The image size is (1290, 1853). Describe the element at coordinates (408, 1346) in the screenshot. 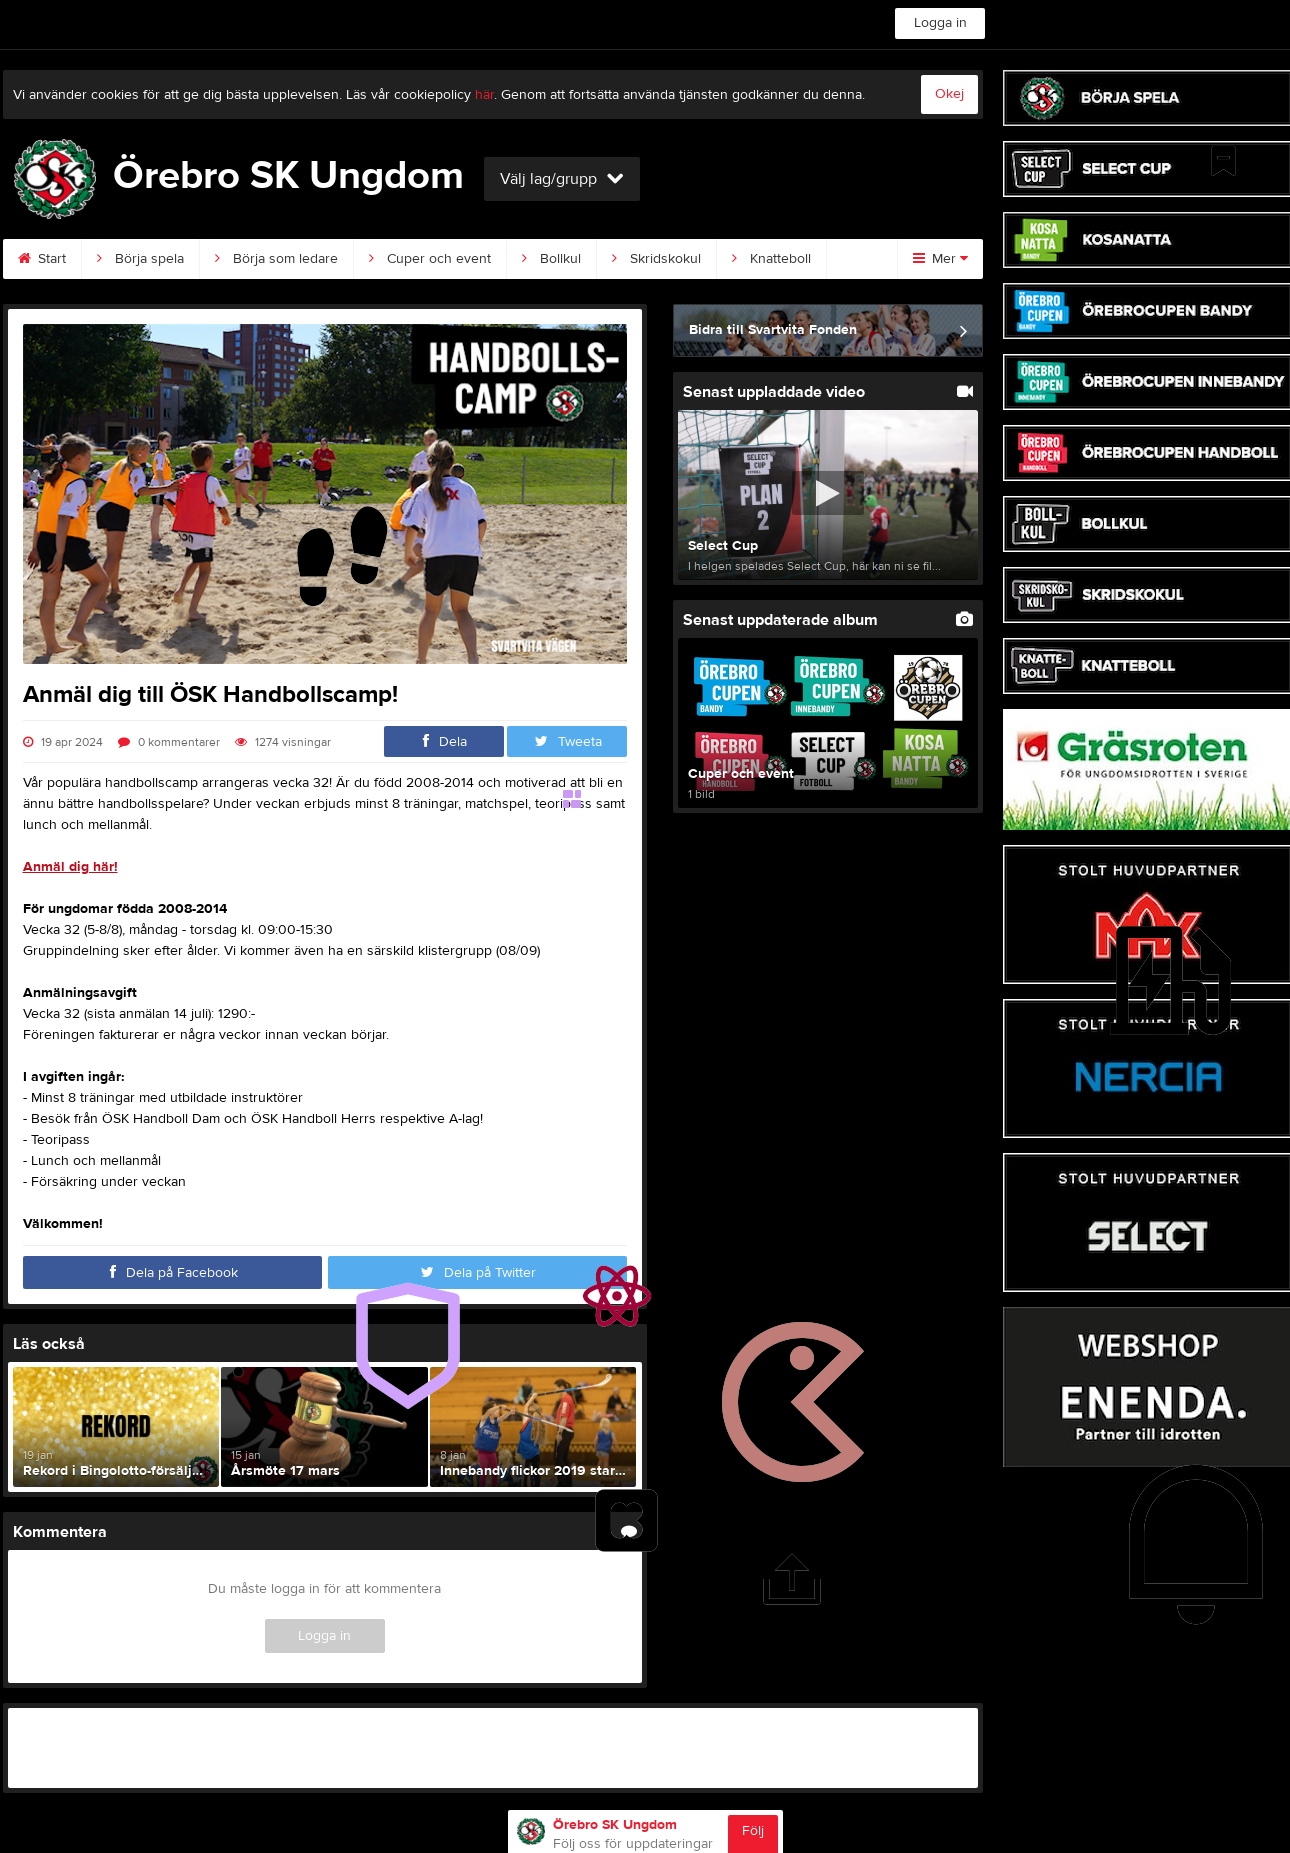

I see `access security settings` at that location.